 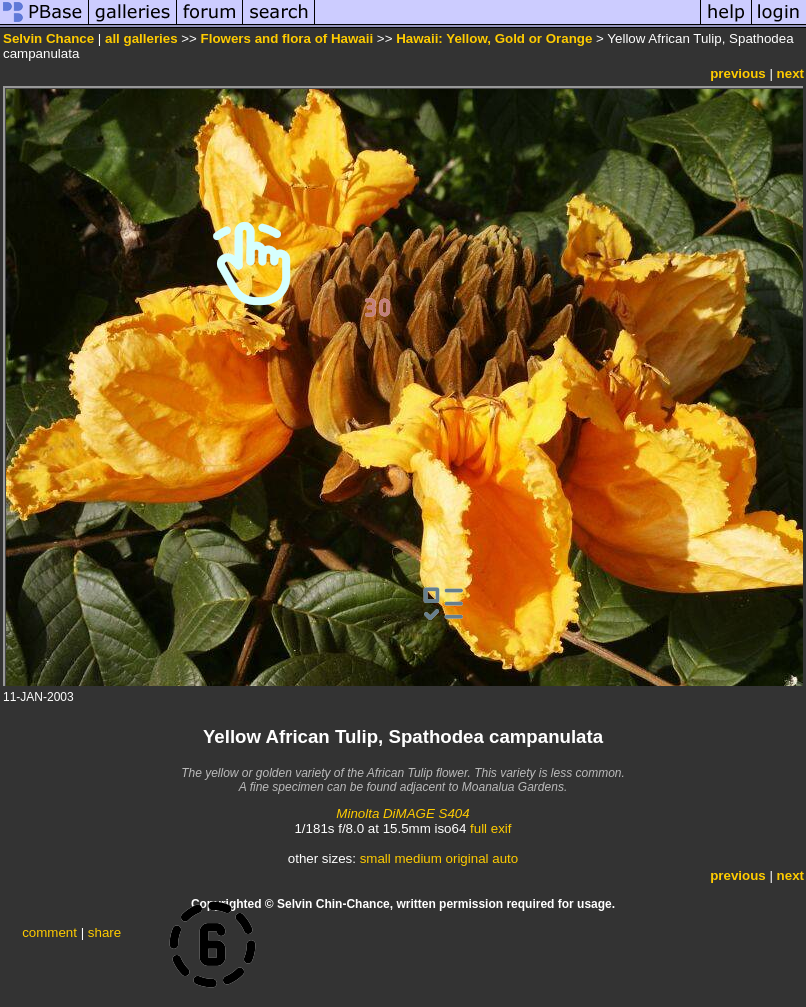 I want to click on drag to move or reposition an element, so click(x=254, y=261).